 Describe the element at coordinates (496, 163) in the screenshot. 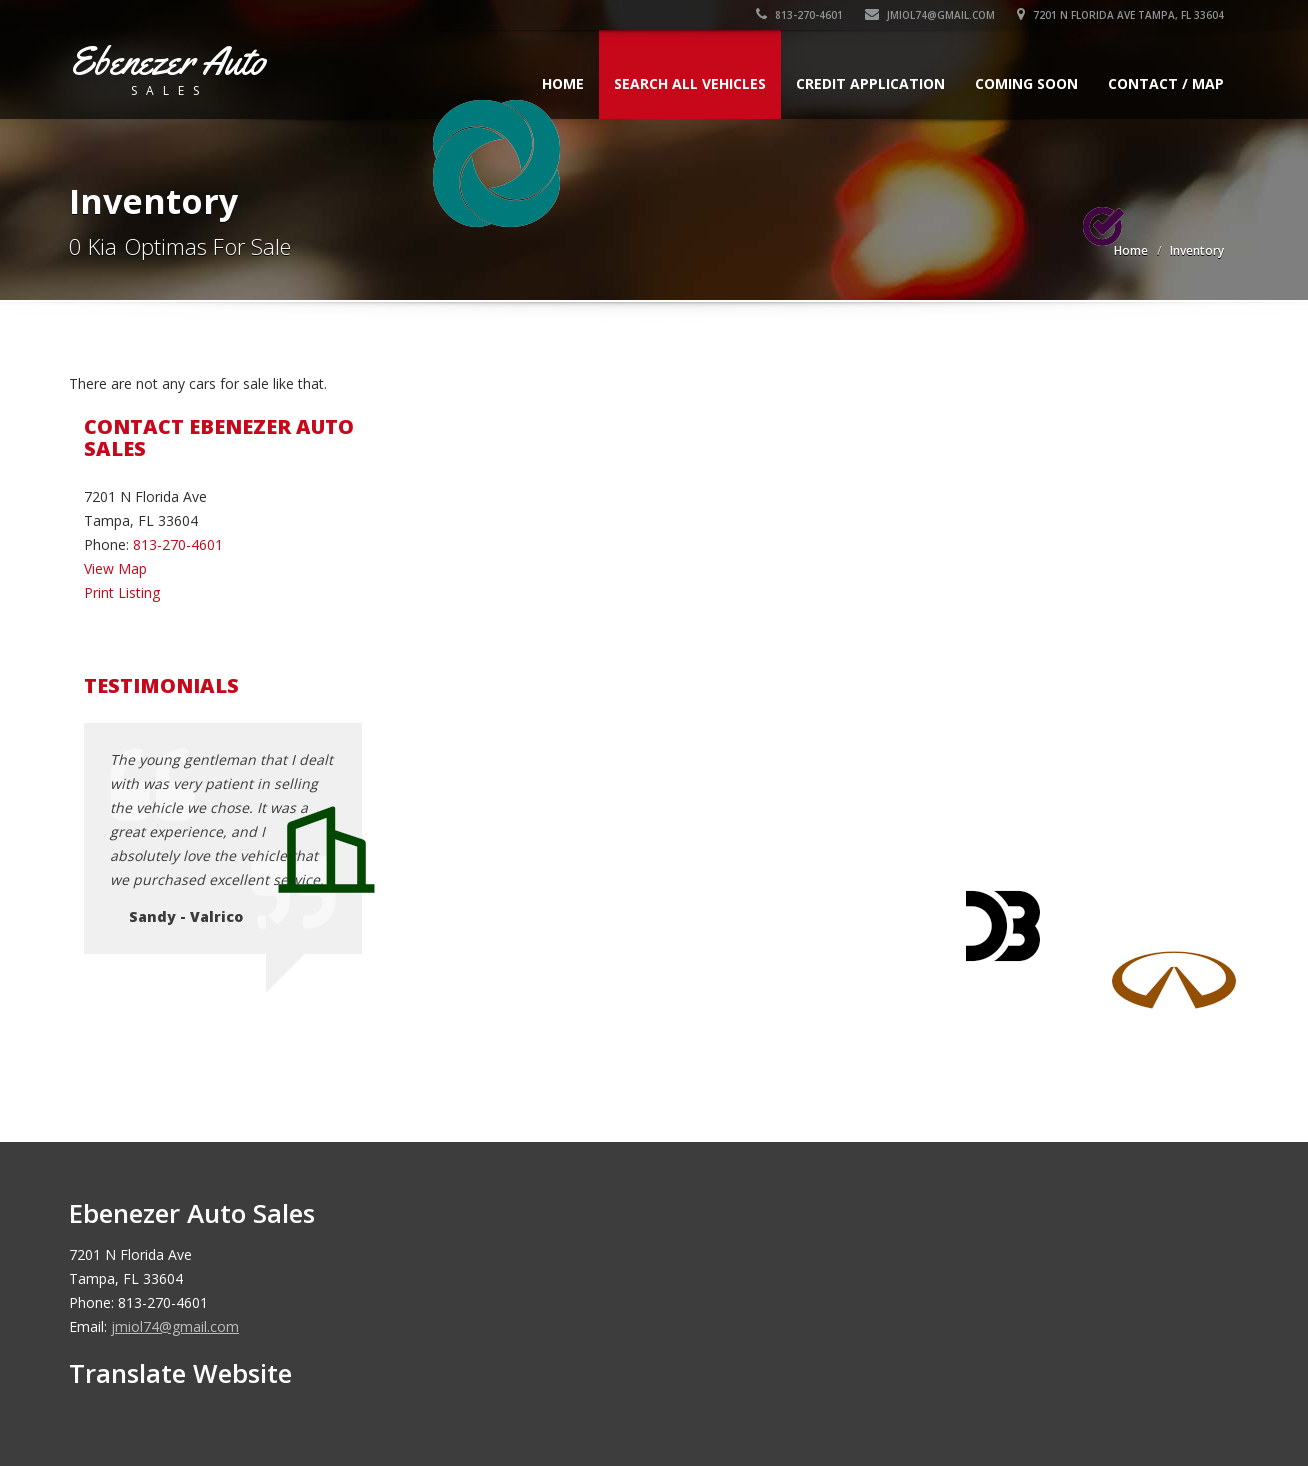

I see `open ShareX screen capture application` at that location.